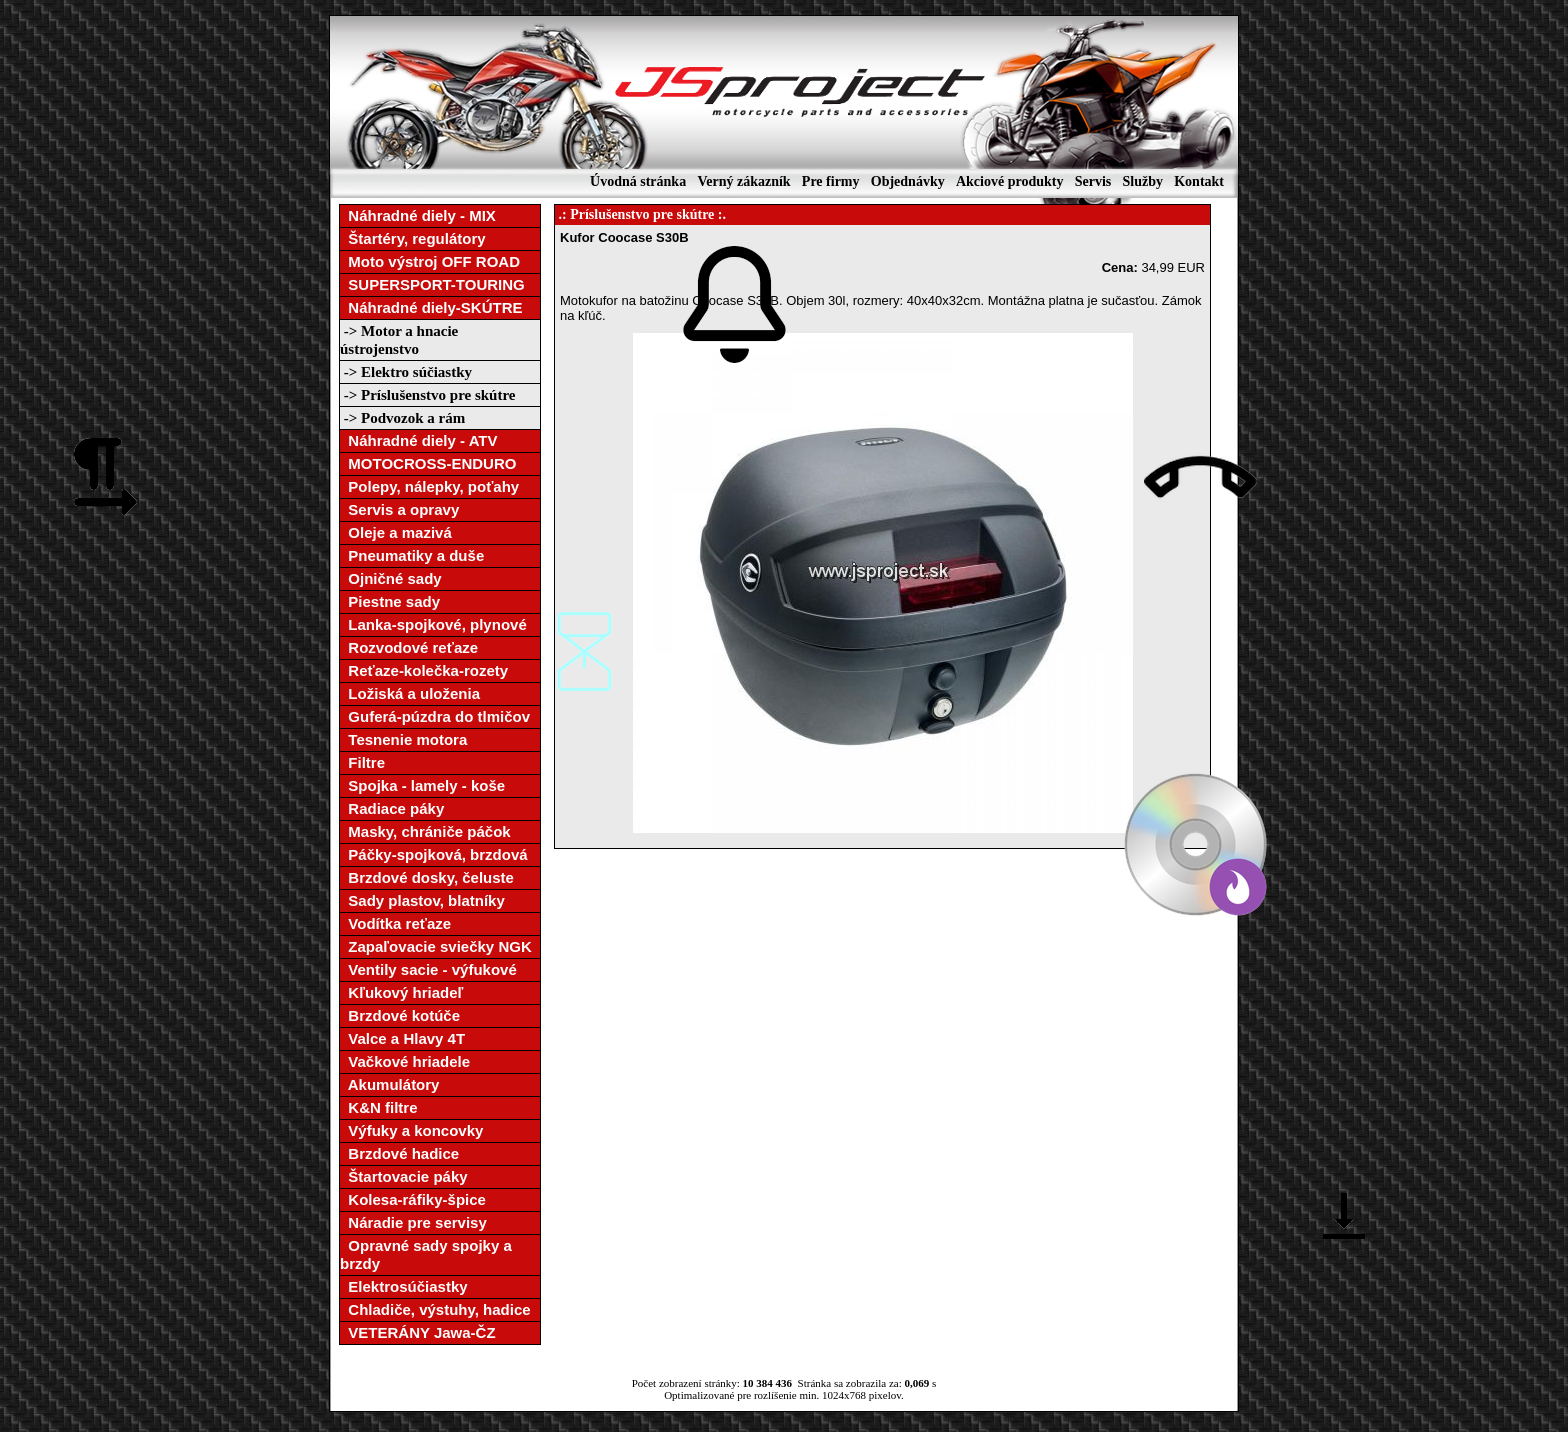  Describe the element at coordinates (102, 478) in the screenshot. I see `set text direction to left-to-right` at that location.